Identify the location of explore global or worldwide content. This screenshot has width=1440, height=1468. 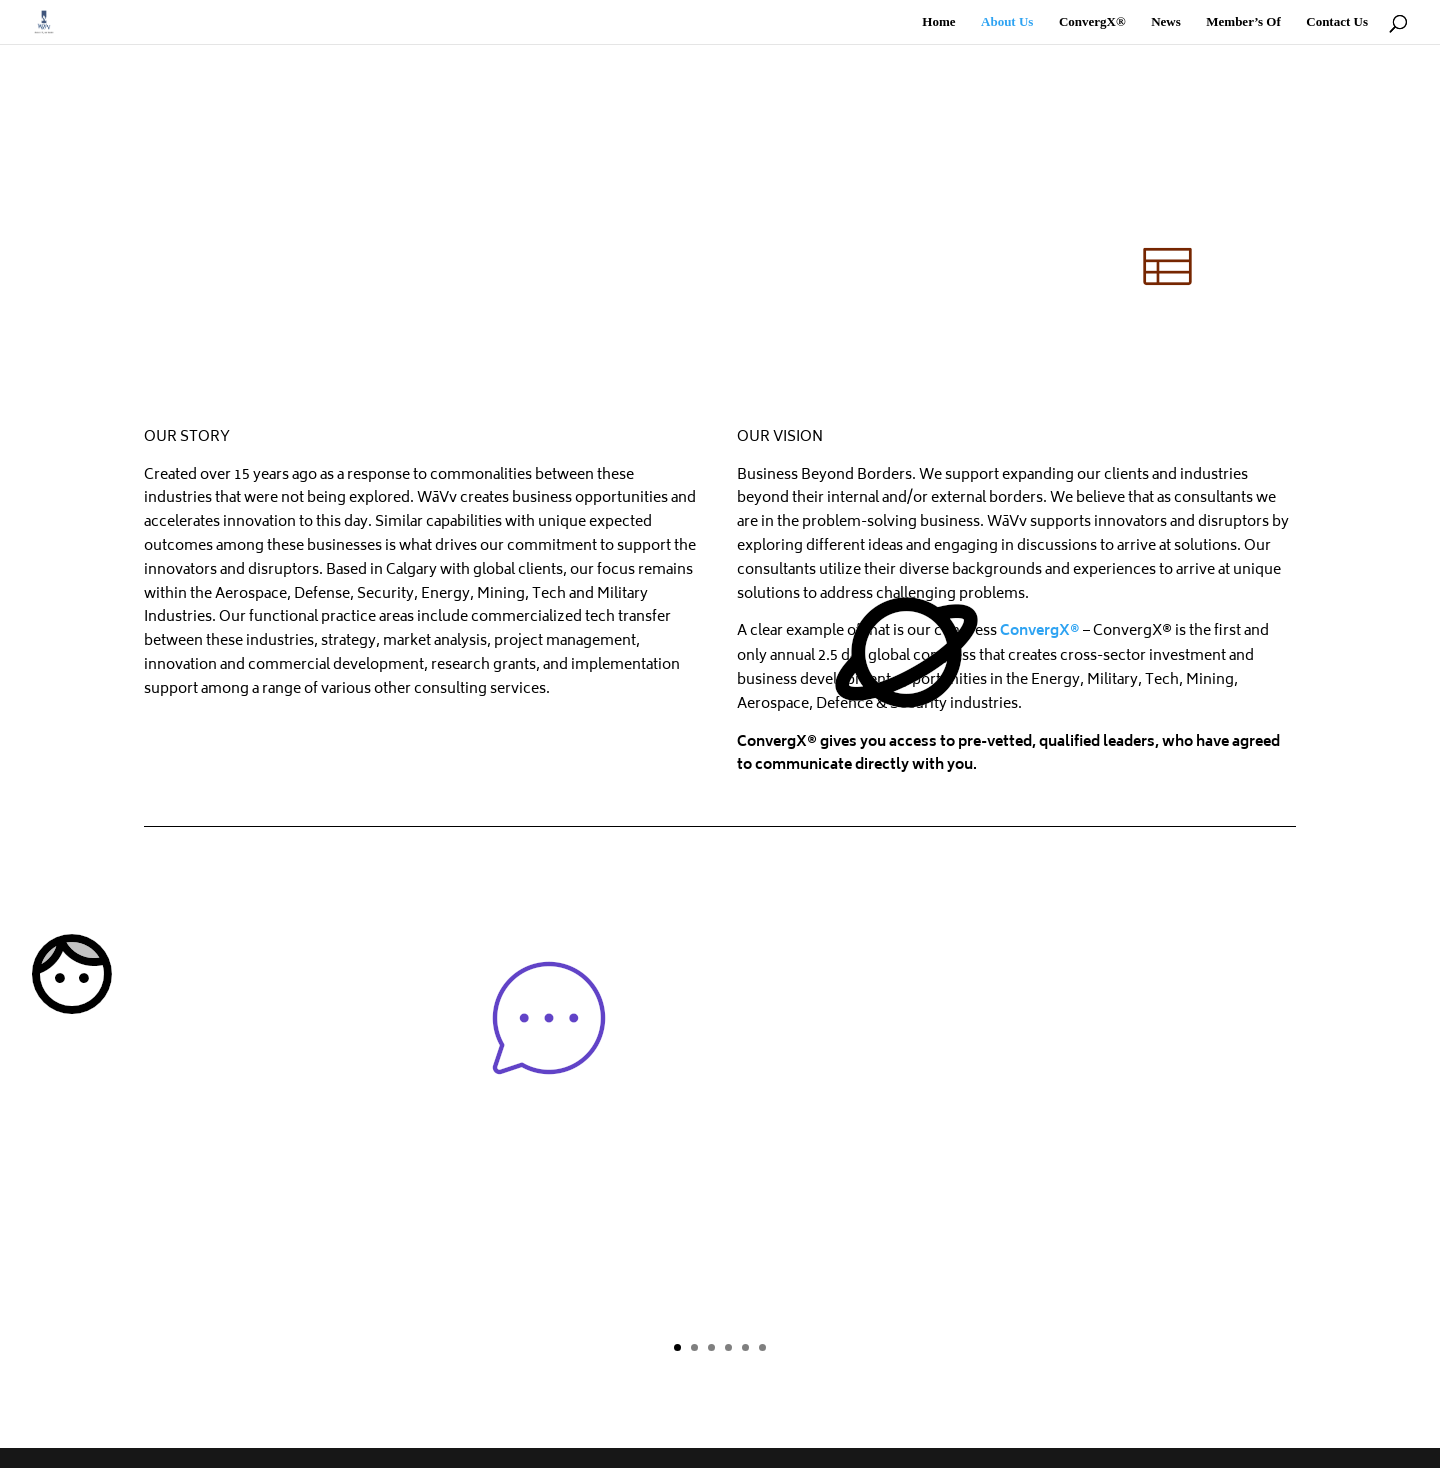
(906, 652).